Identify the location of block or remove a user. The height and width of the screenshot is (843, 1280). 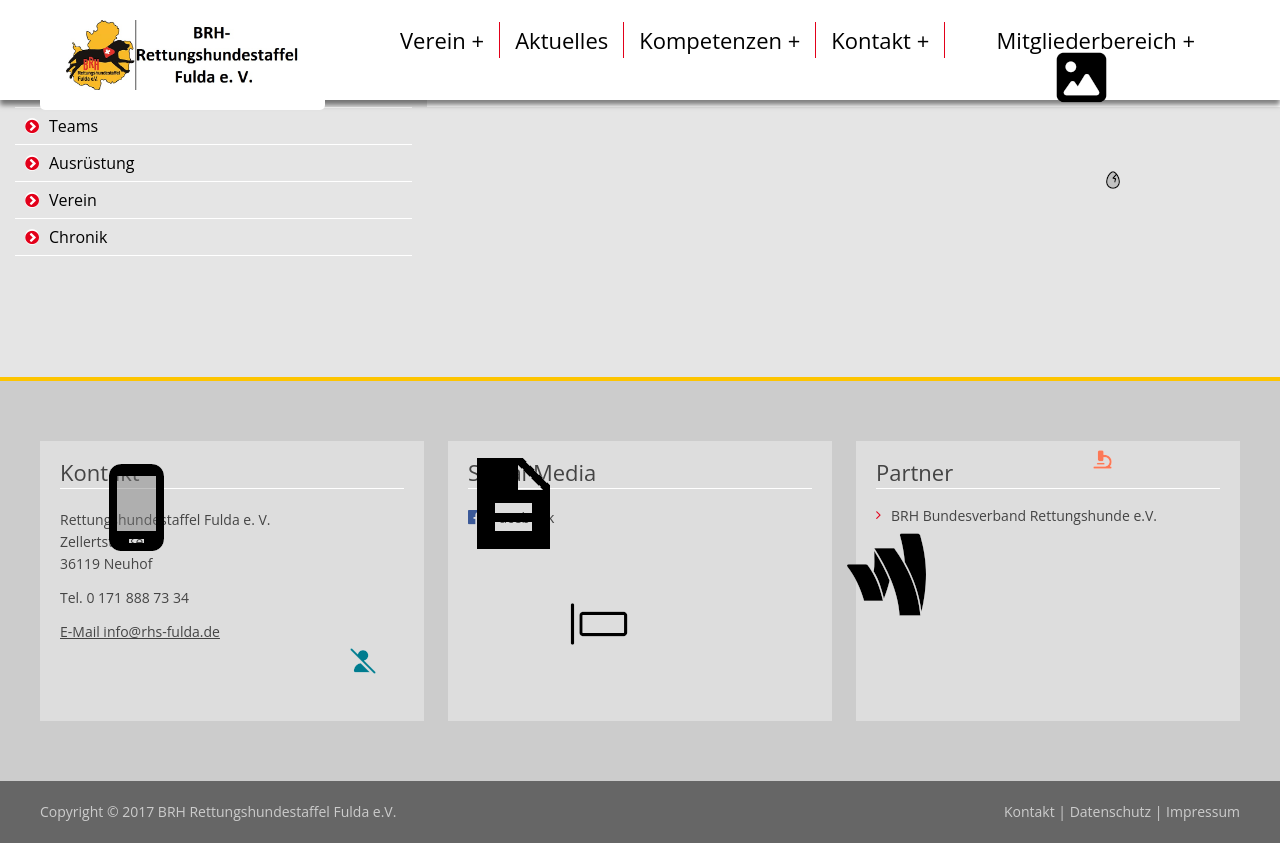
(363, 661).